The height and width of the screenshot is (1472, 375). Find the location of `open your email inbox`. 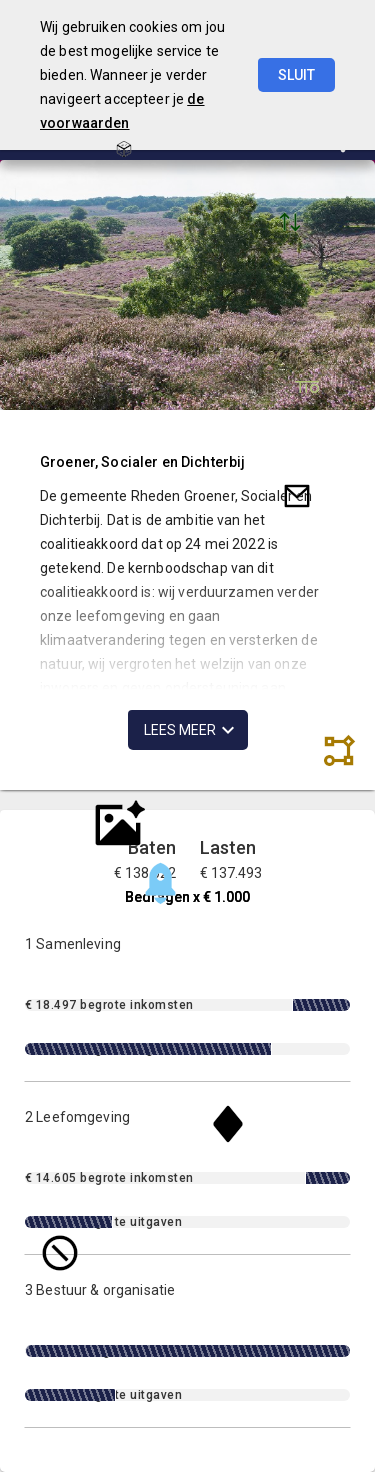

open your email inbox is located at coordinates (297, 496).